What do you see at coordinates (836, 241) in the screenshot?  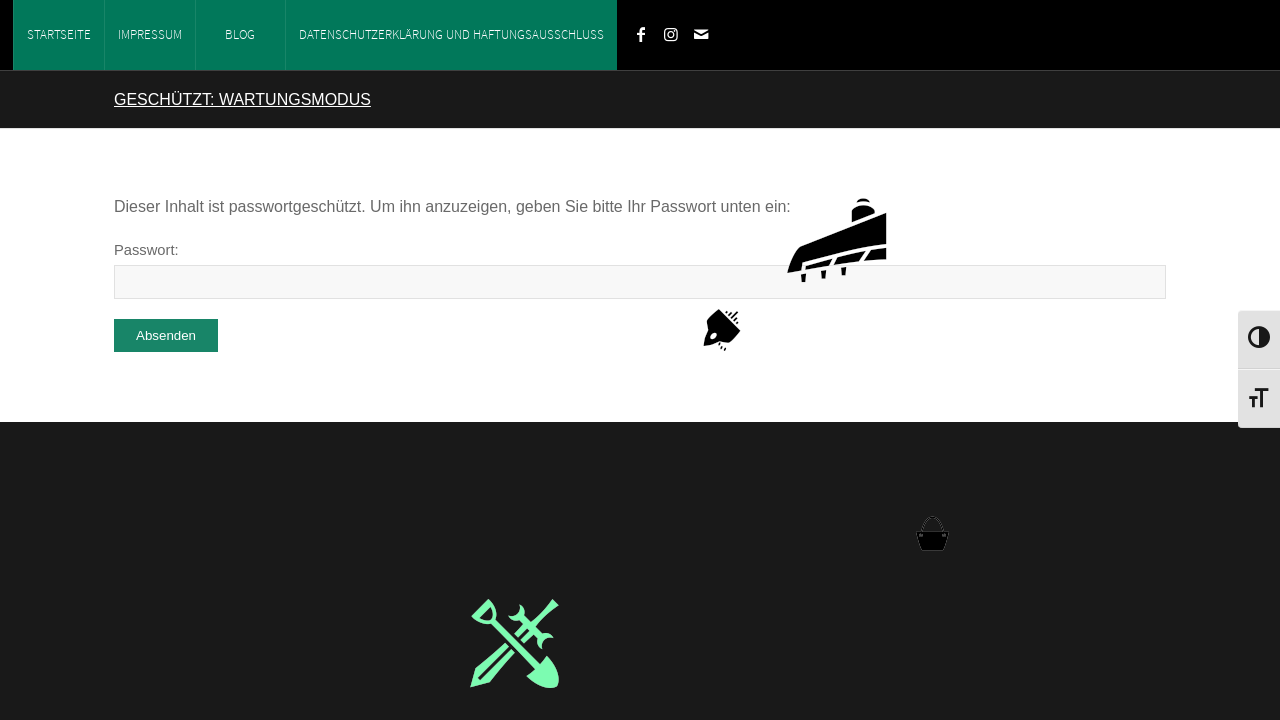 I see `access flight or travel features` at bounding box center [836, 241].